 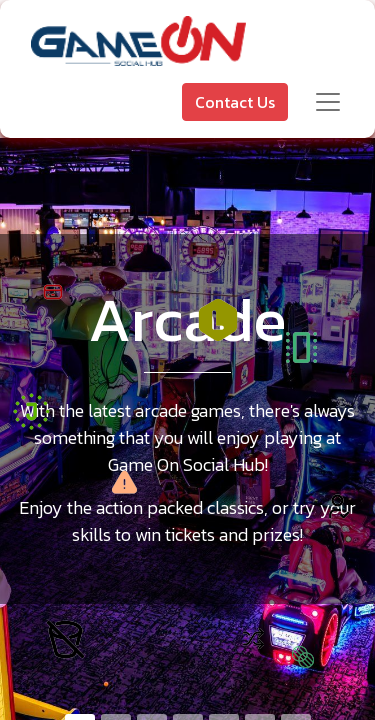 I want to click on shuffle playlist or queue order, so click(x=253, y=638).